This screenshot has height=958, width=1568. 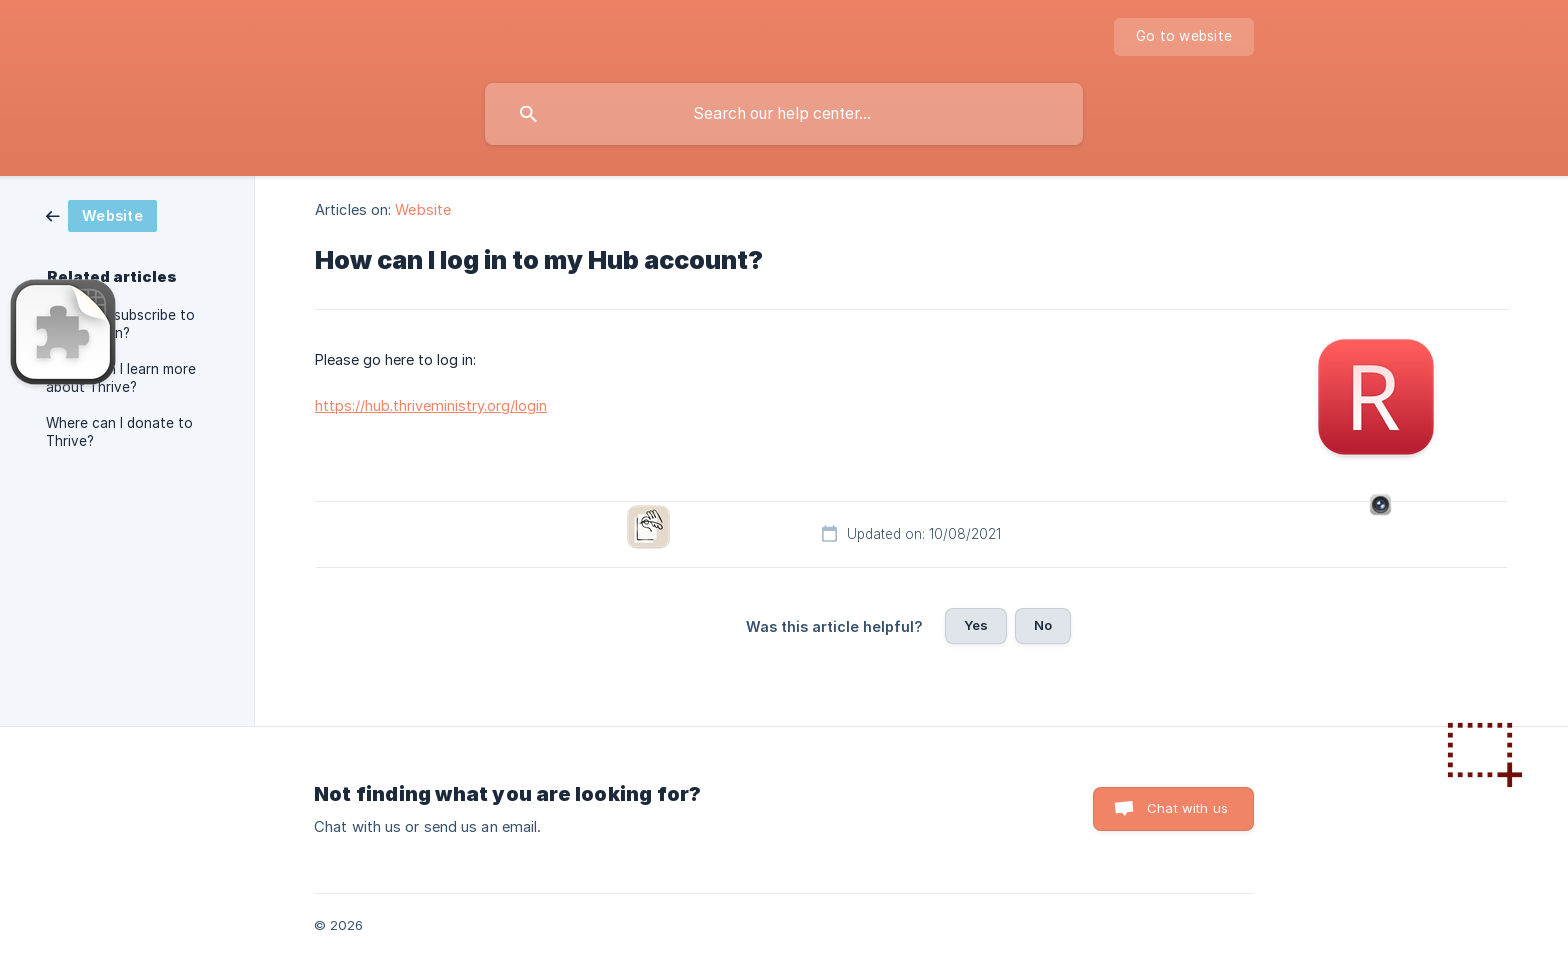 I want to click on take a screenshot of a selected area, so click(x=1482, y=752).